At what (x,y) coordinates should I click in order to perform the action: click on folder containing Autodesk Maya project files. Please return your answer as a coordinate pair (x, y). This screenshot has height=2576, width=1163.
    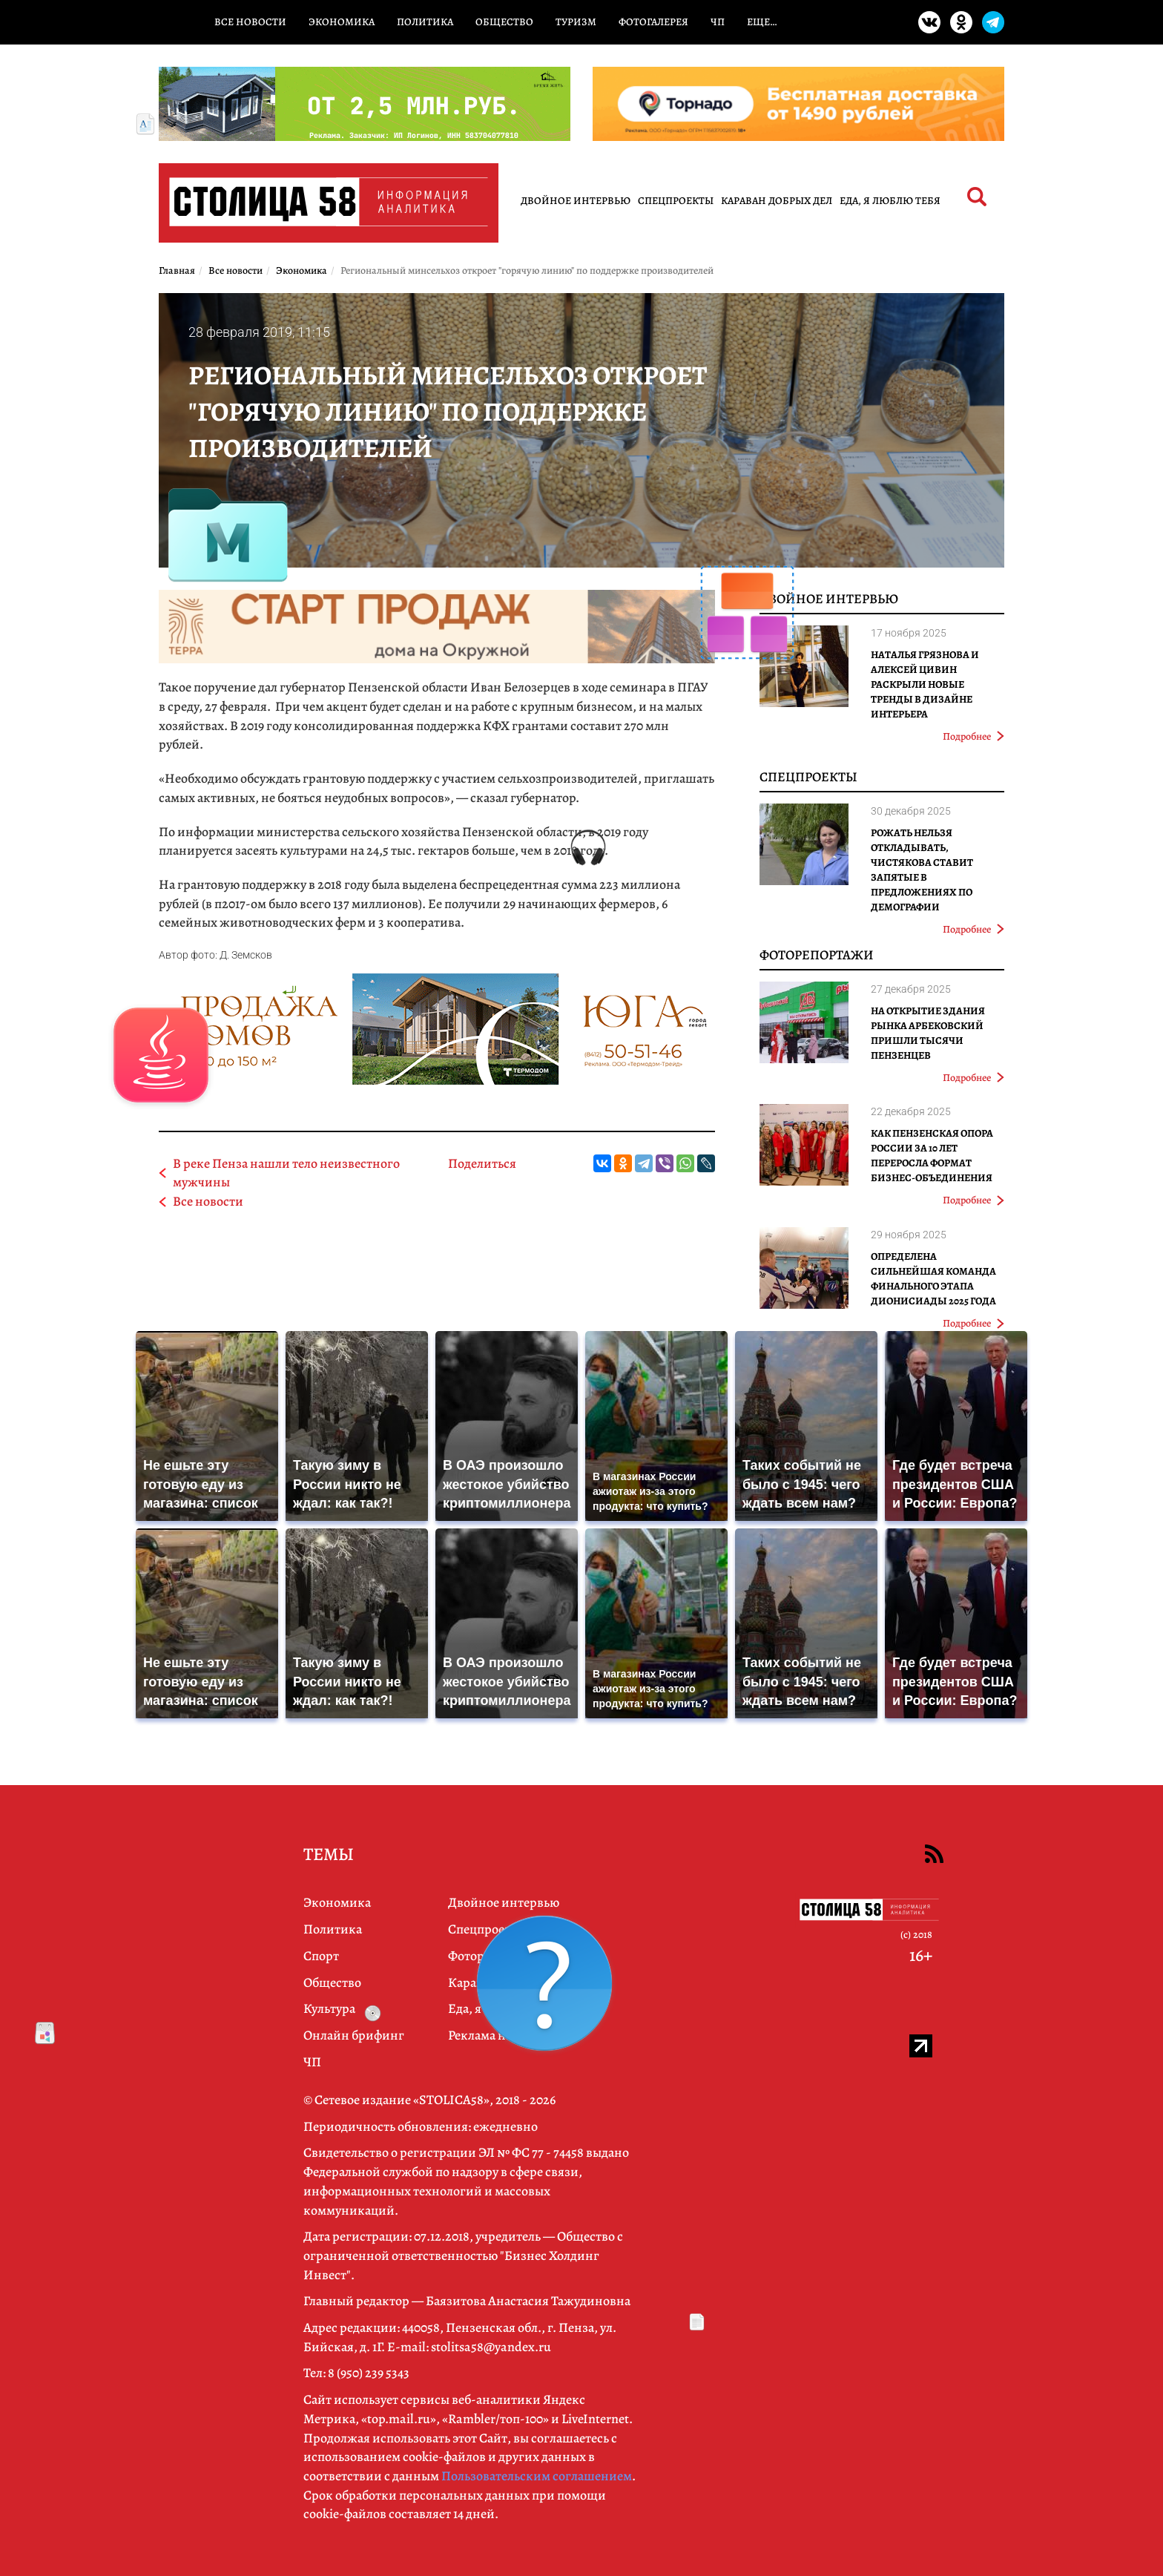
    Looking at the image, I should click on (227, 538).